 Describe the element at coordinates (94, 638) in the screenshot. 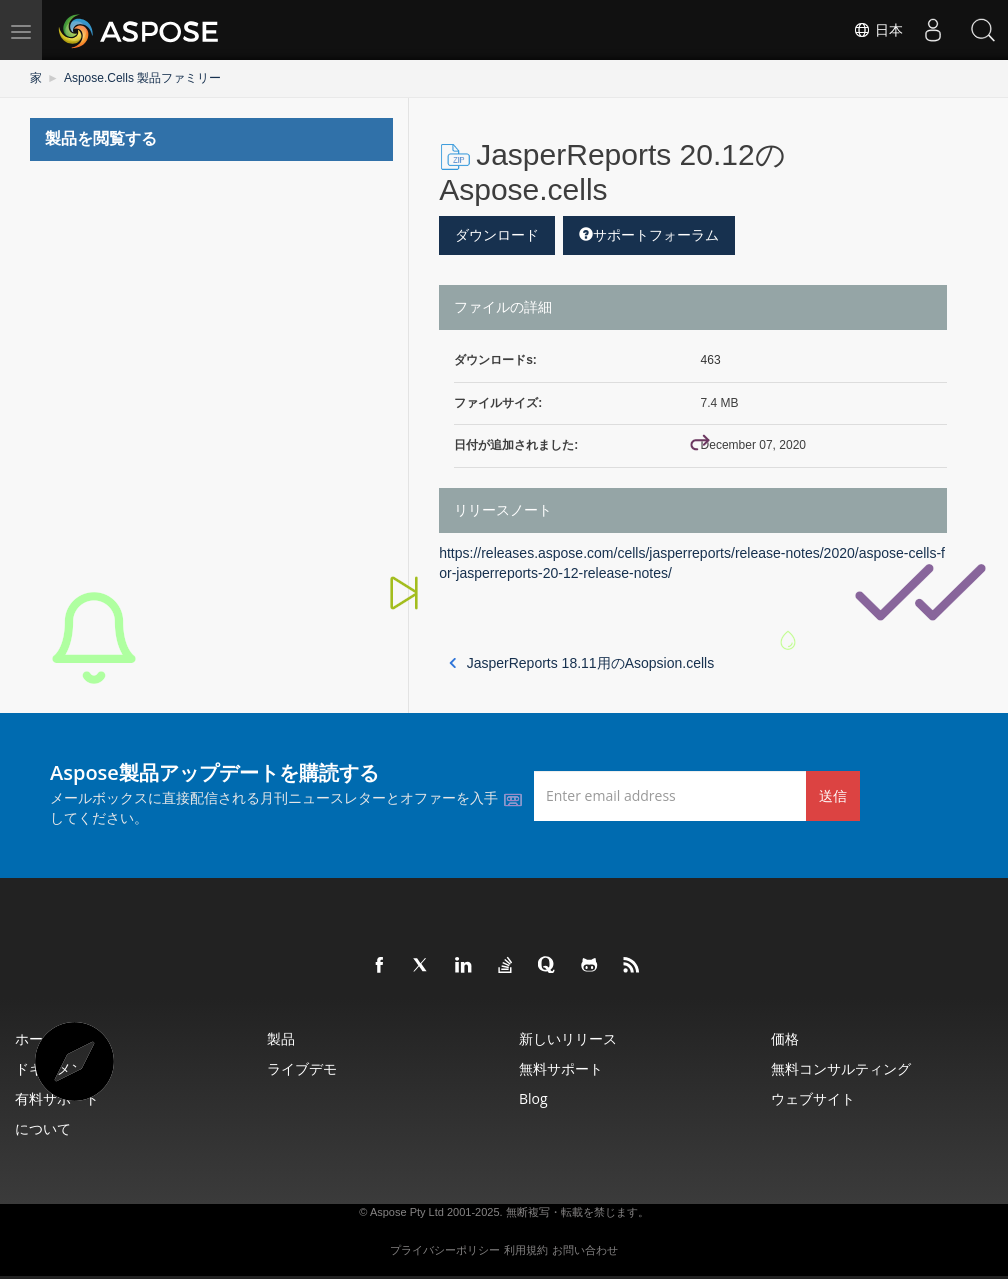

I see `view notifications` at that location.